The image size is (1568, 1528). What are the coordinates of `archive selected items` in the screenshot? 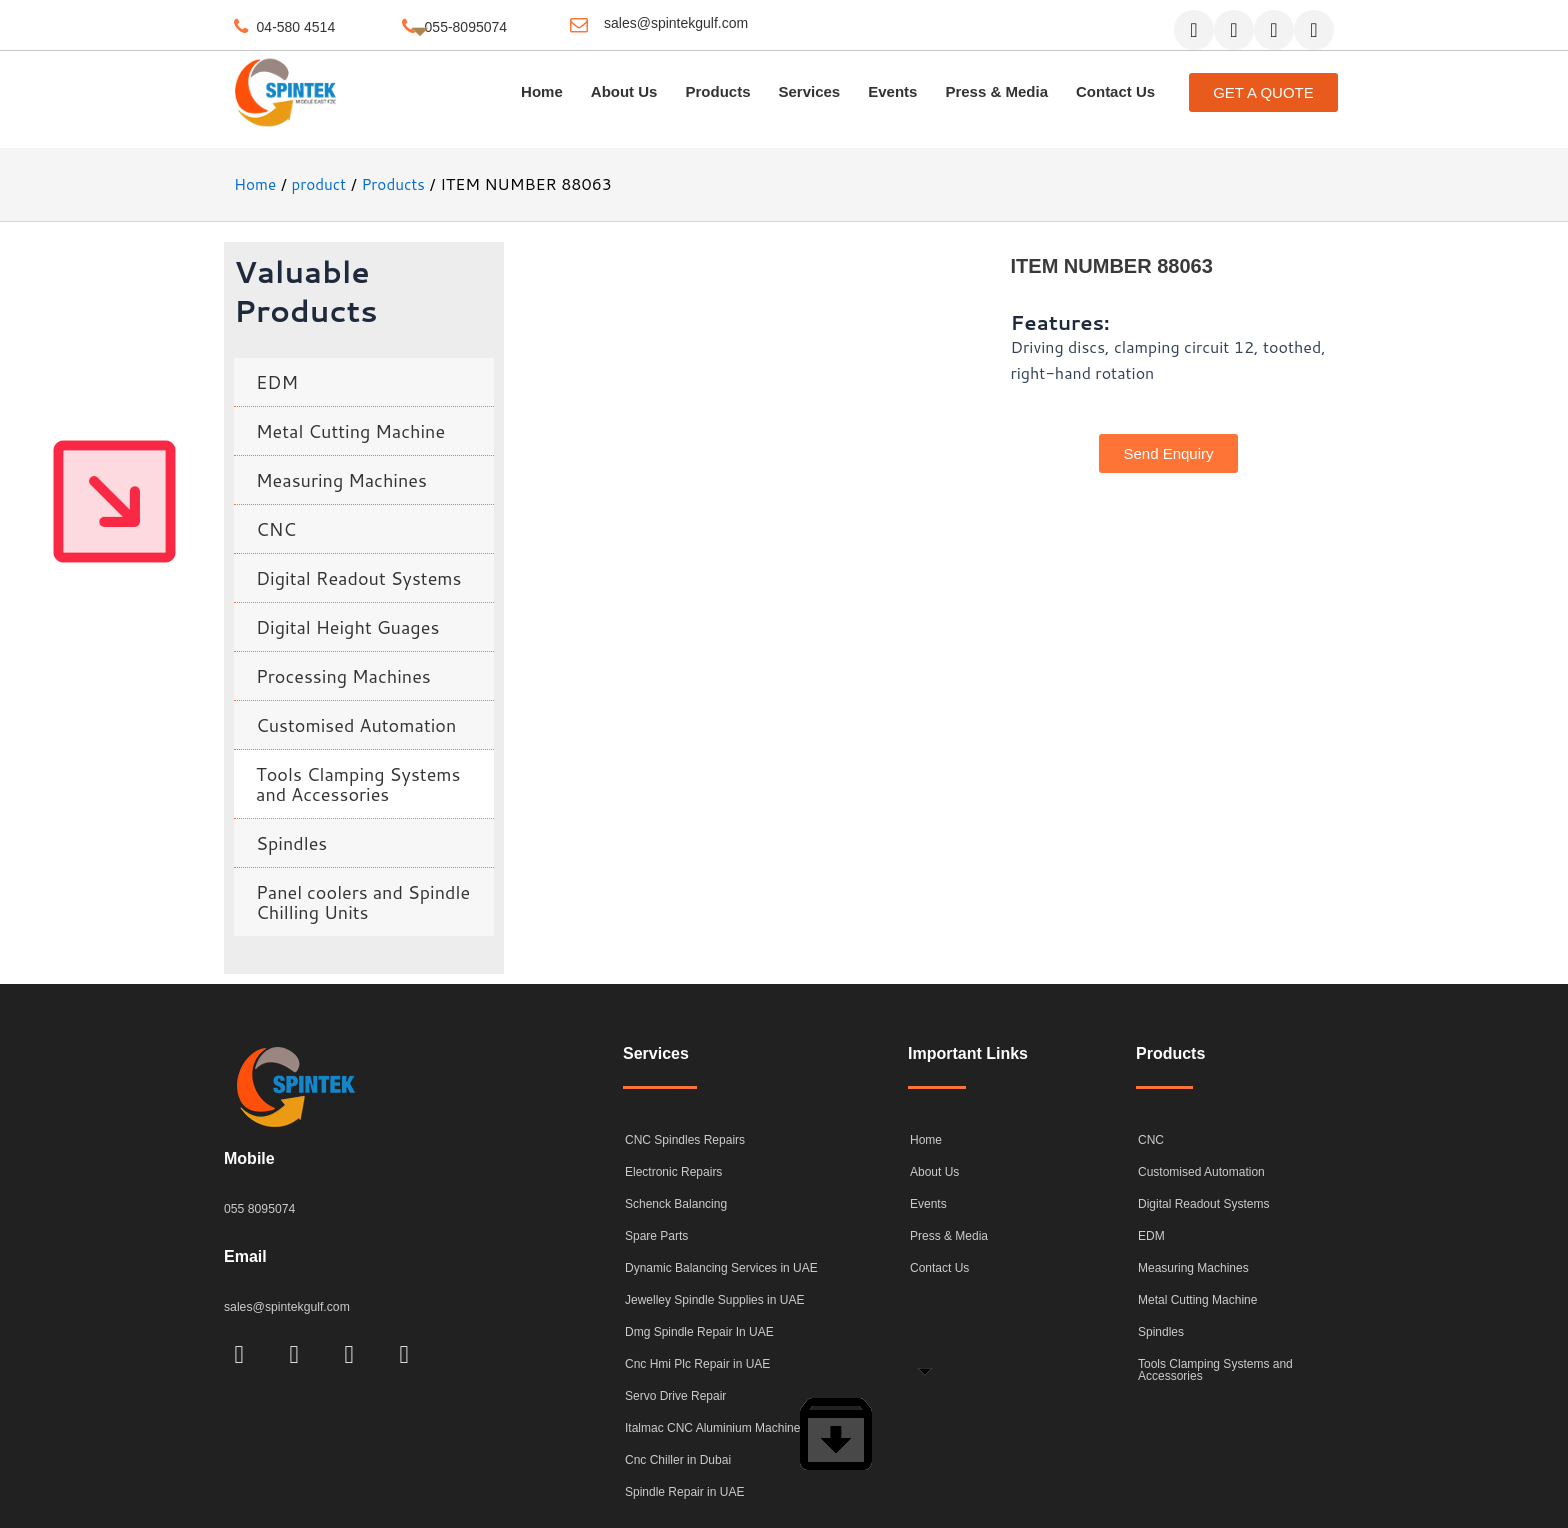 It's located at (836, 1434).